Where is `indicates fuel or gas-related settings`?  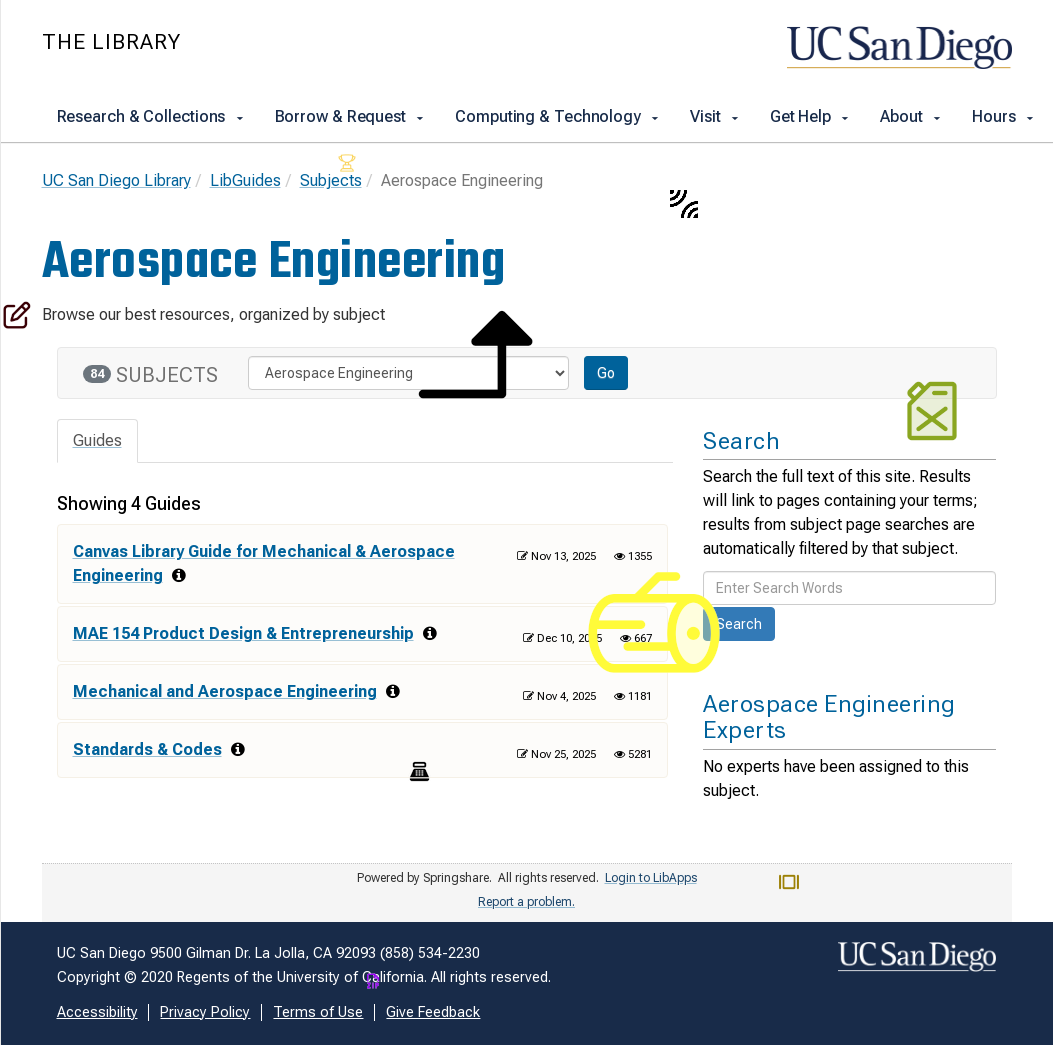
indicates fuel or gas-related settings is located at coordinates (932, 411).